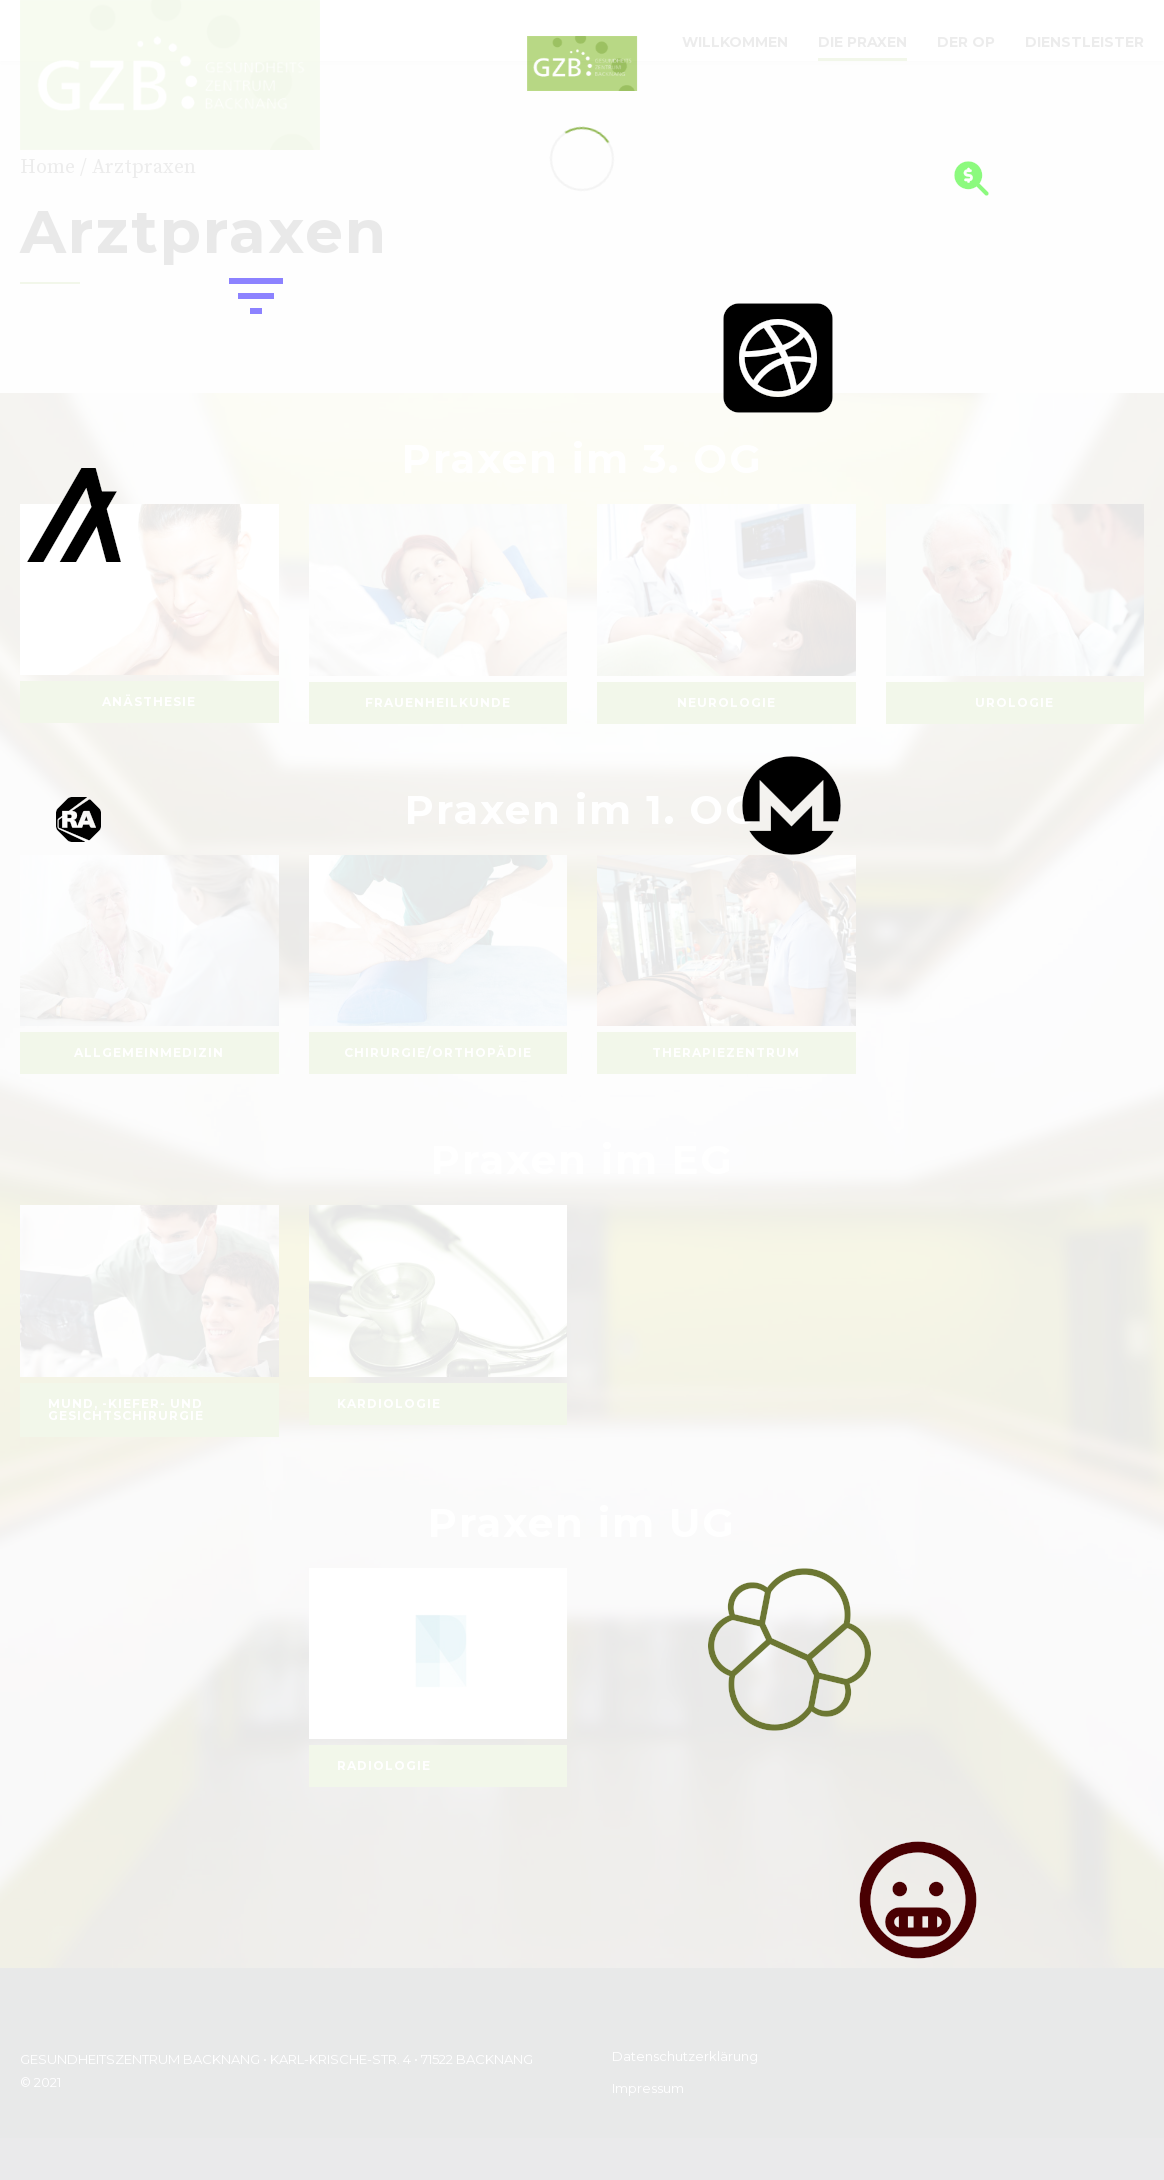  What do you see at coordinates (74, 515) in the screenshot?
I see `algorand cryptocurrency or blockchain platform logo` at bounding box center [74, 515].